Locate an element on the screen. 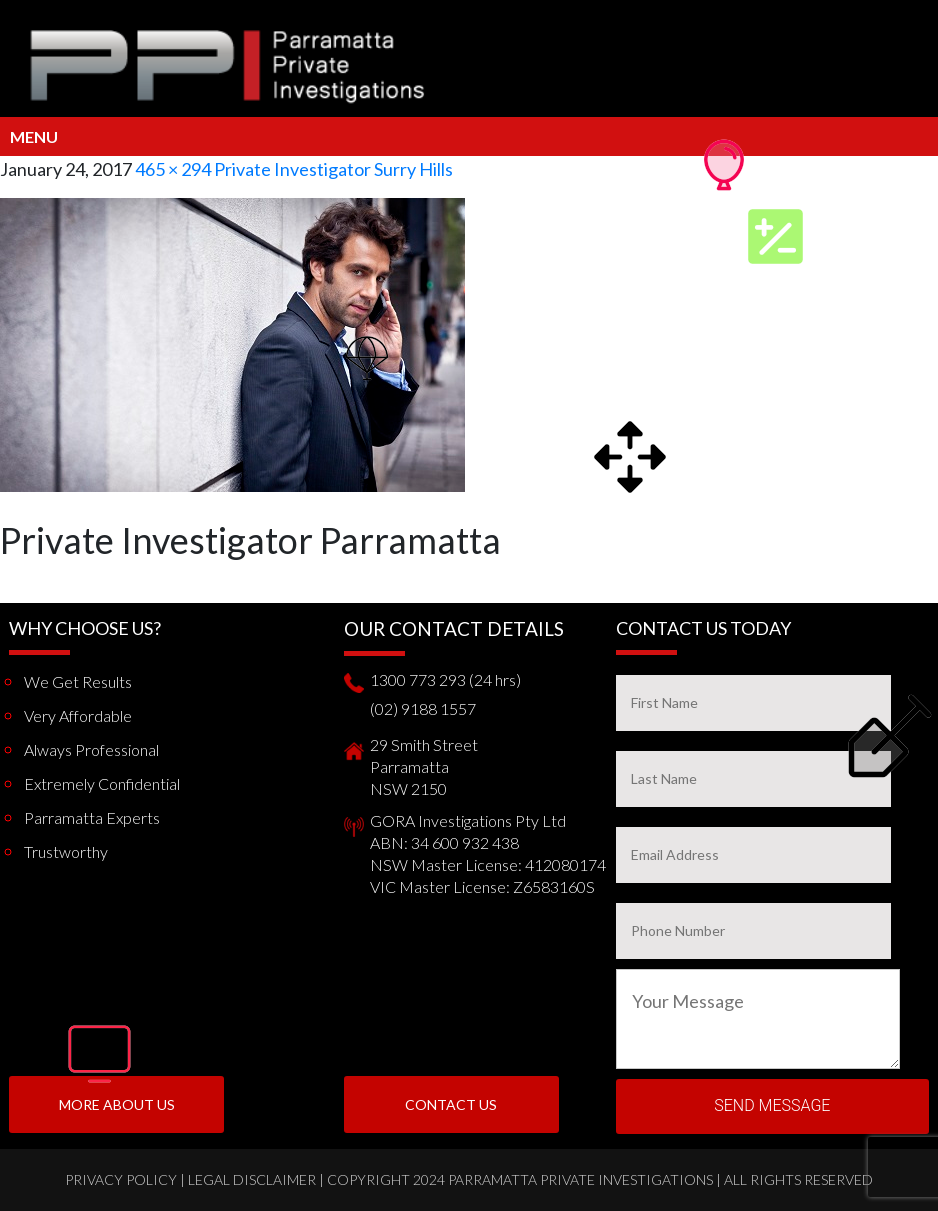 The image size is (938, 1211). gardening or landscaping tools is located at coordinates (888, 737).